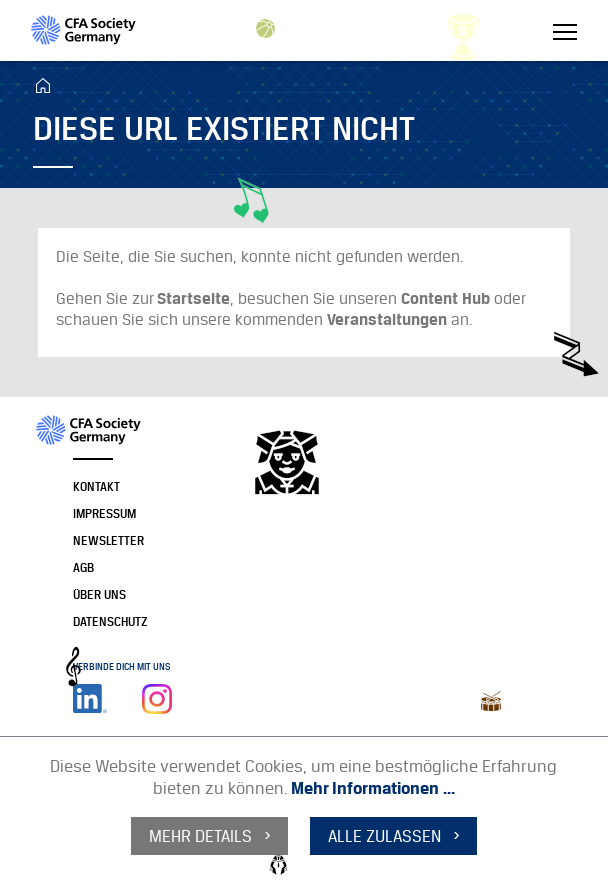 The height and width of the screenshot is (883, 608). What do you see at coordinates (287, 462) in the screenshot?
I see `select nun character or avatar` at bounding box center [287, 462].